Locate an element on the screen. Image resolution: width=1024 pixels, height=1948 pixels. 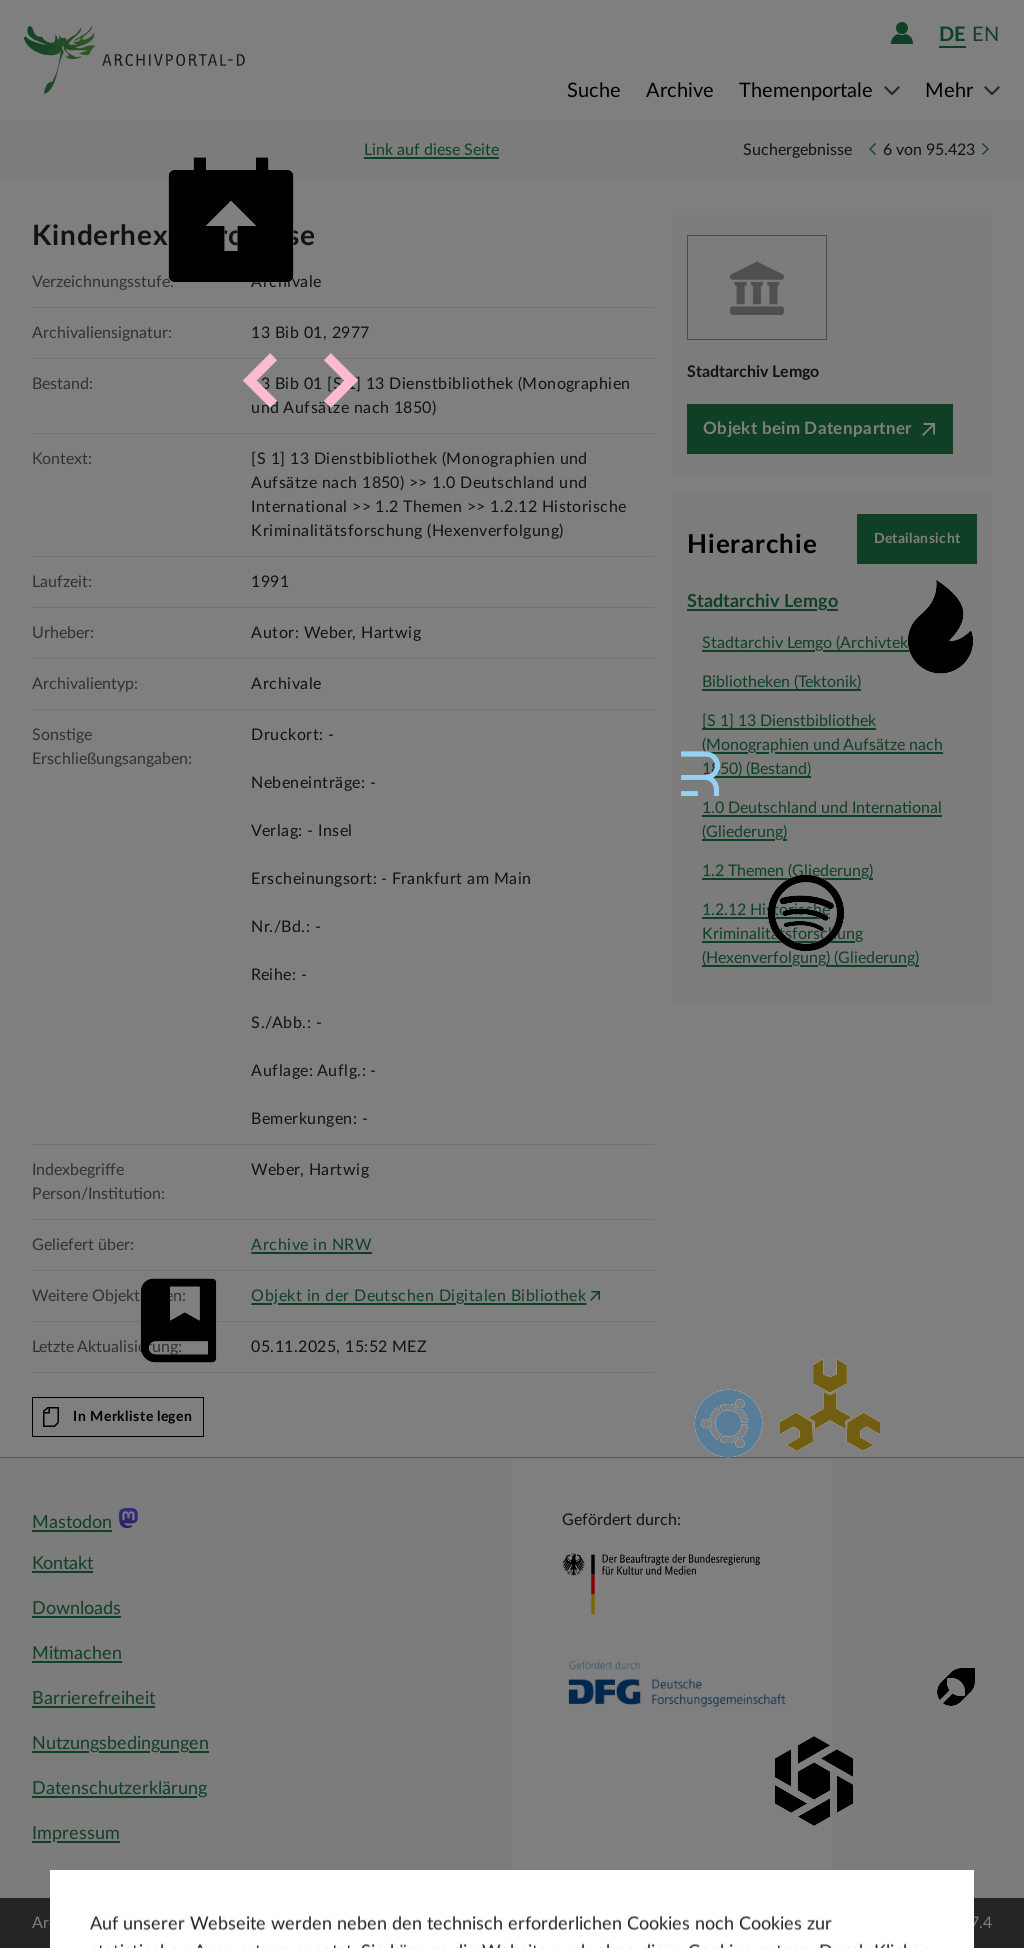
open Spotify is located at coordinates (806, 913).